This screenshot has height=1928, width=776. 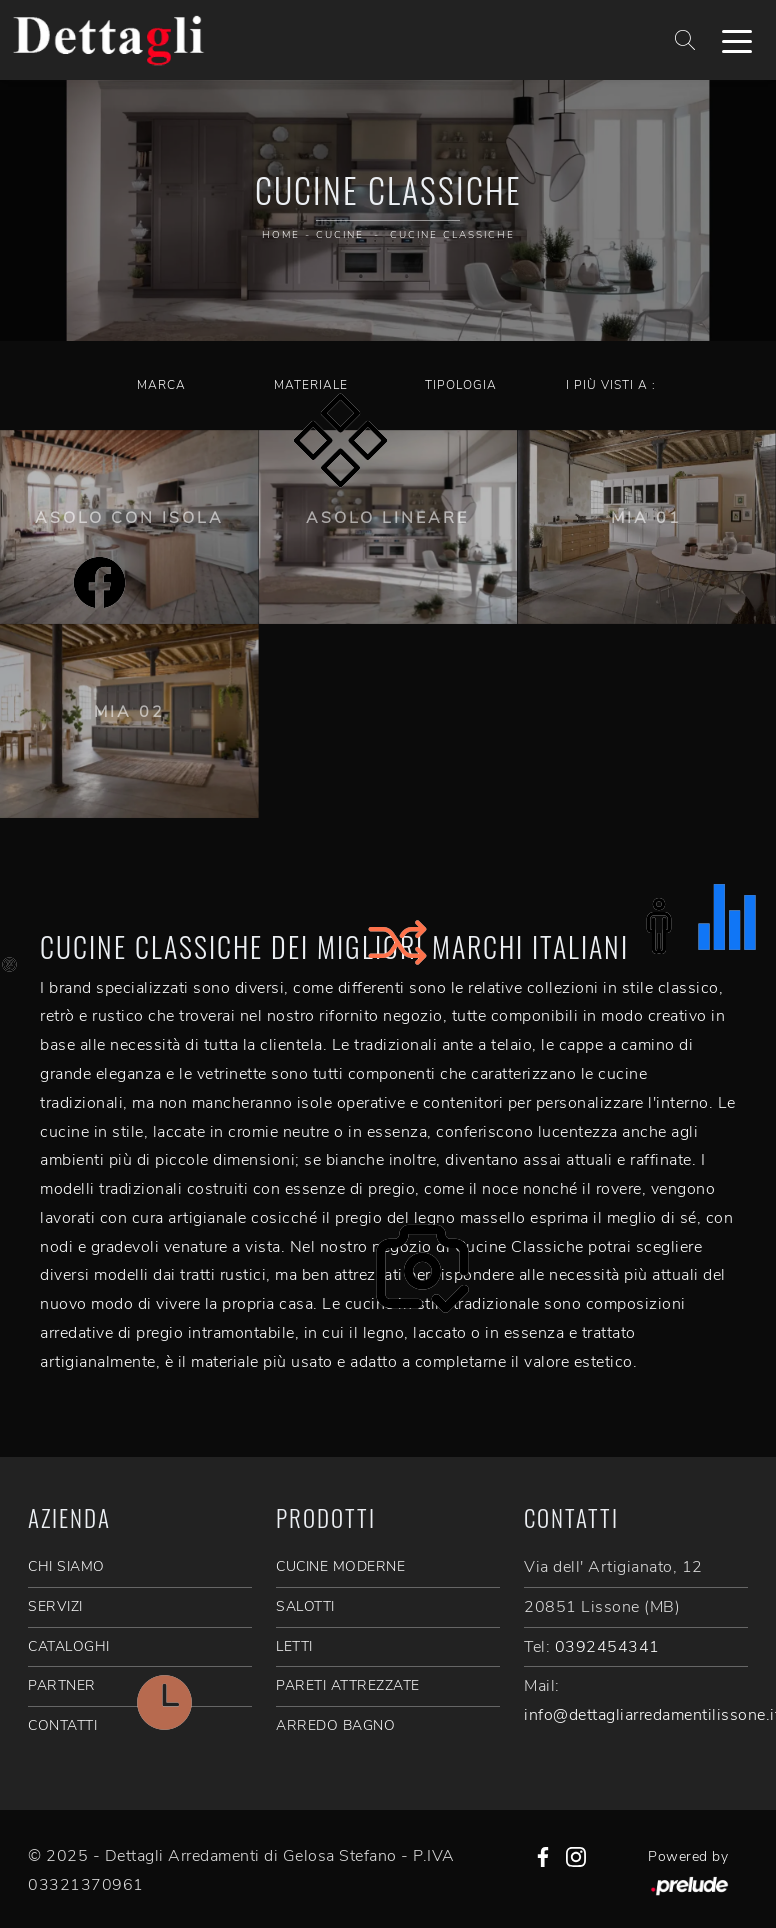 What do you see at coordinates (422, 1266) in the screenshot?
I see `photo successfully uploaded or verified` at bounding box center [422, 1266].